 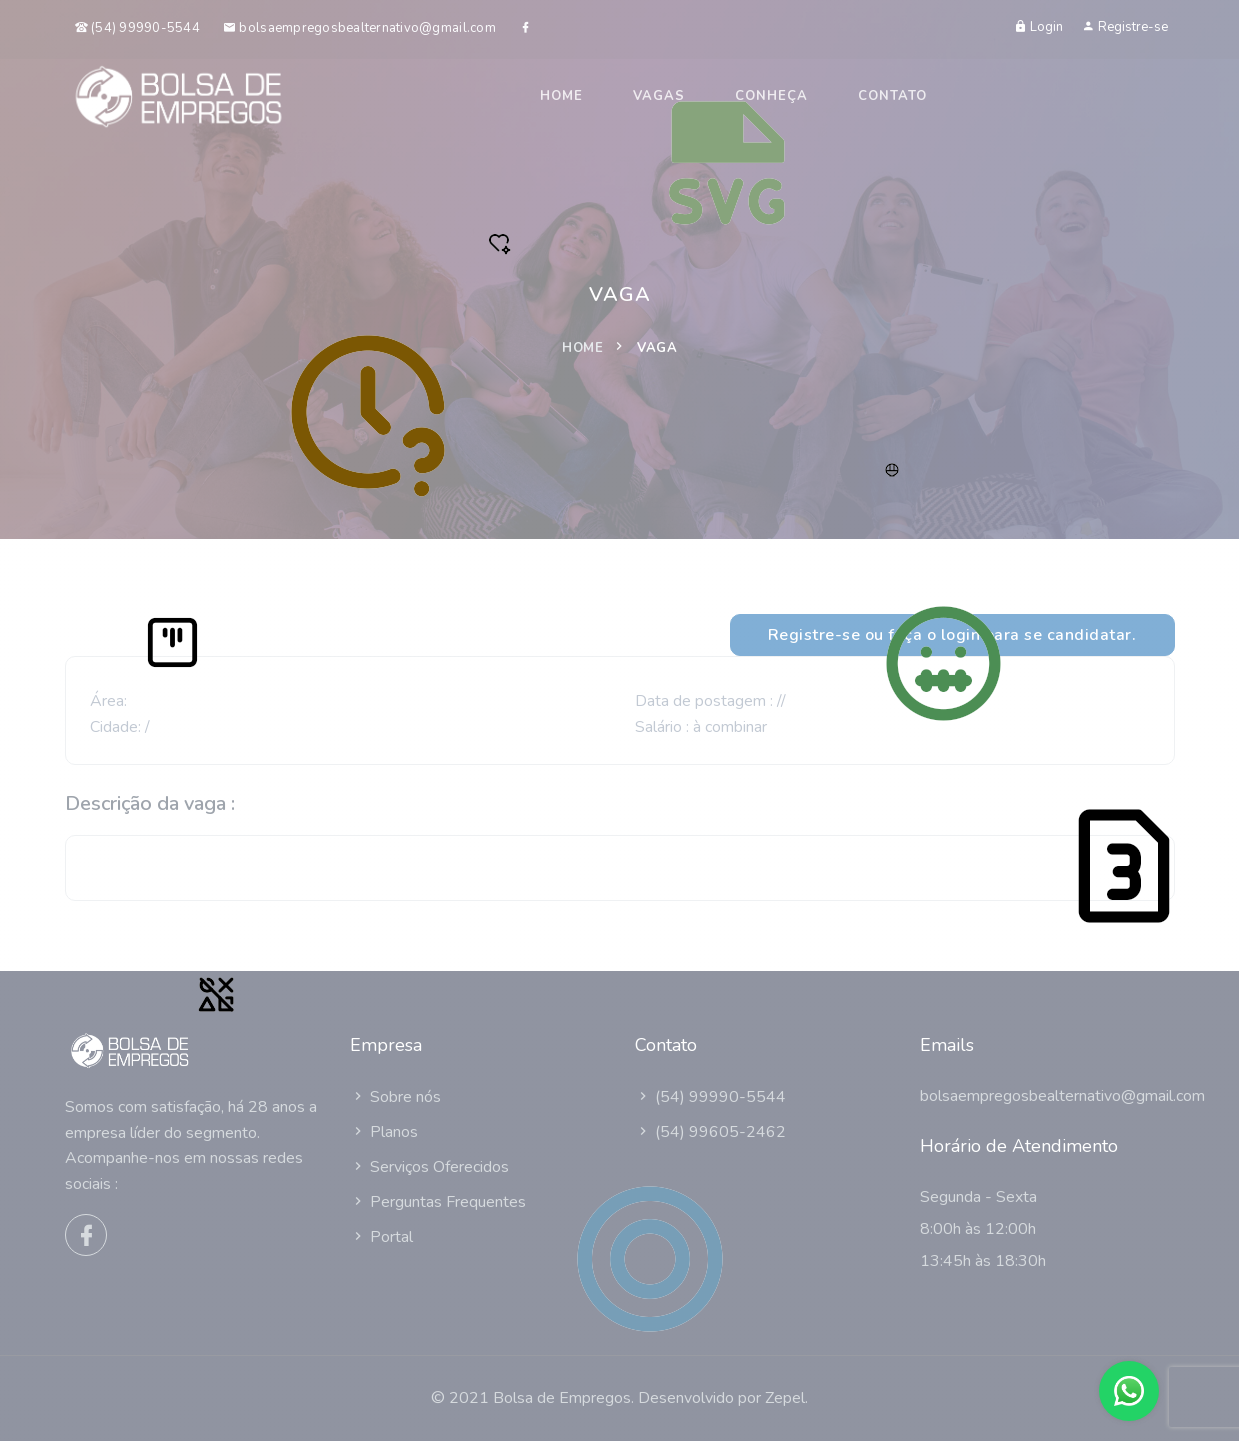 What do you see at coordinates (368, 412) in the screenshot?
I see `unknown or unconfirmed time` at bounding box center [368, 412].